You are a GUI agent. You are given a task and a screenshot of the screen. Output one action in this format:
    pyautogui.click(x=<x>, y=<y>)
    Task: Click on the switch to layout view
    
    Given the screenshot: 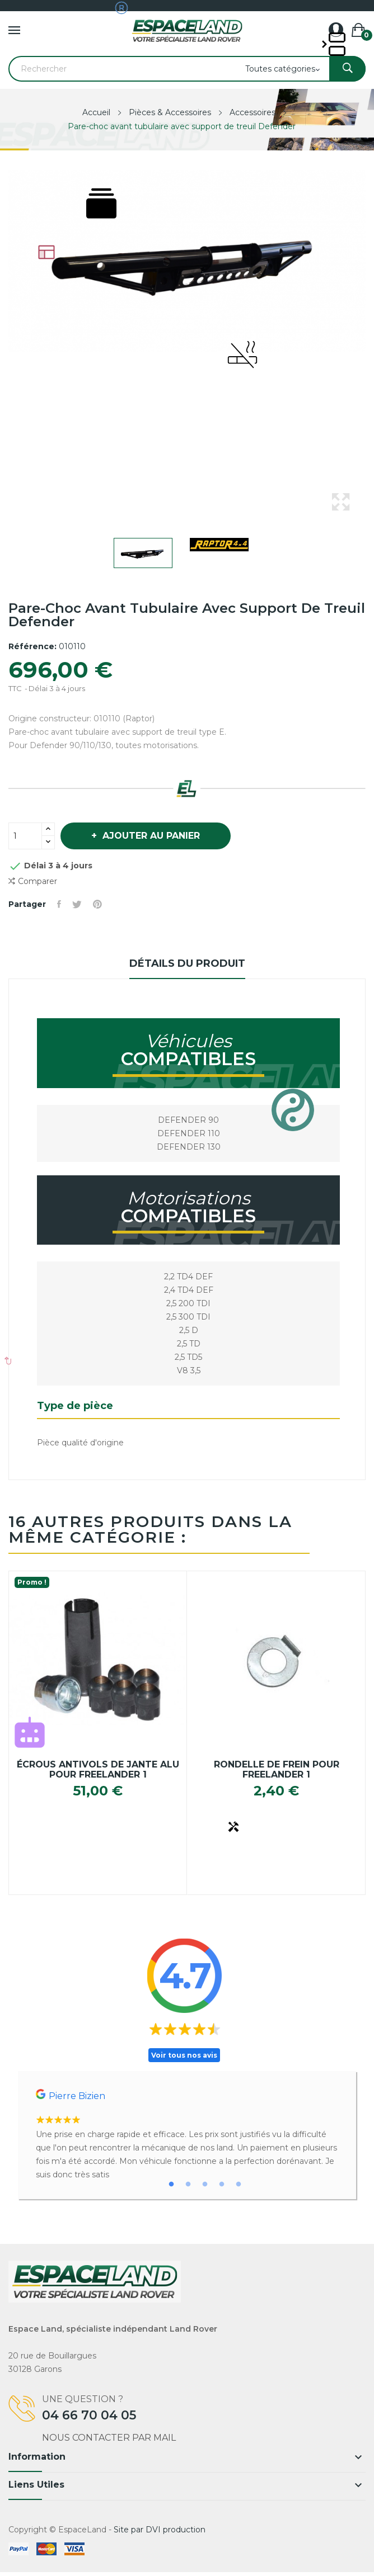 What is the action you would take?
    pyautogui.click(x=46, y=252)
    